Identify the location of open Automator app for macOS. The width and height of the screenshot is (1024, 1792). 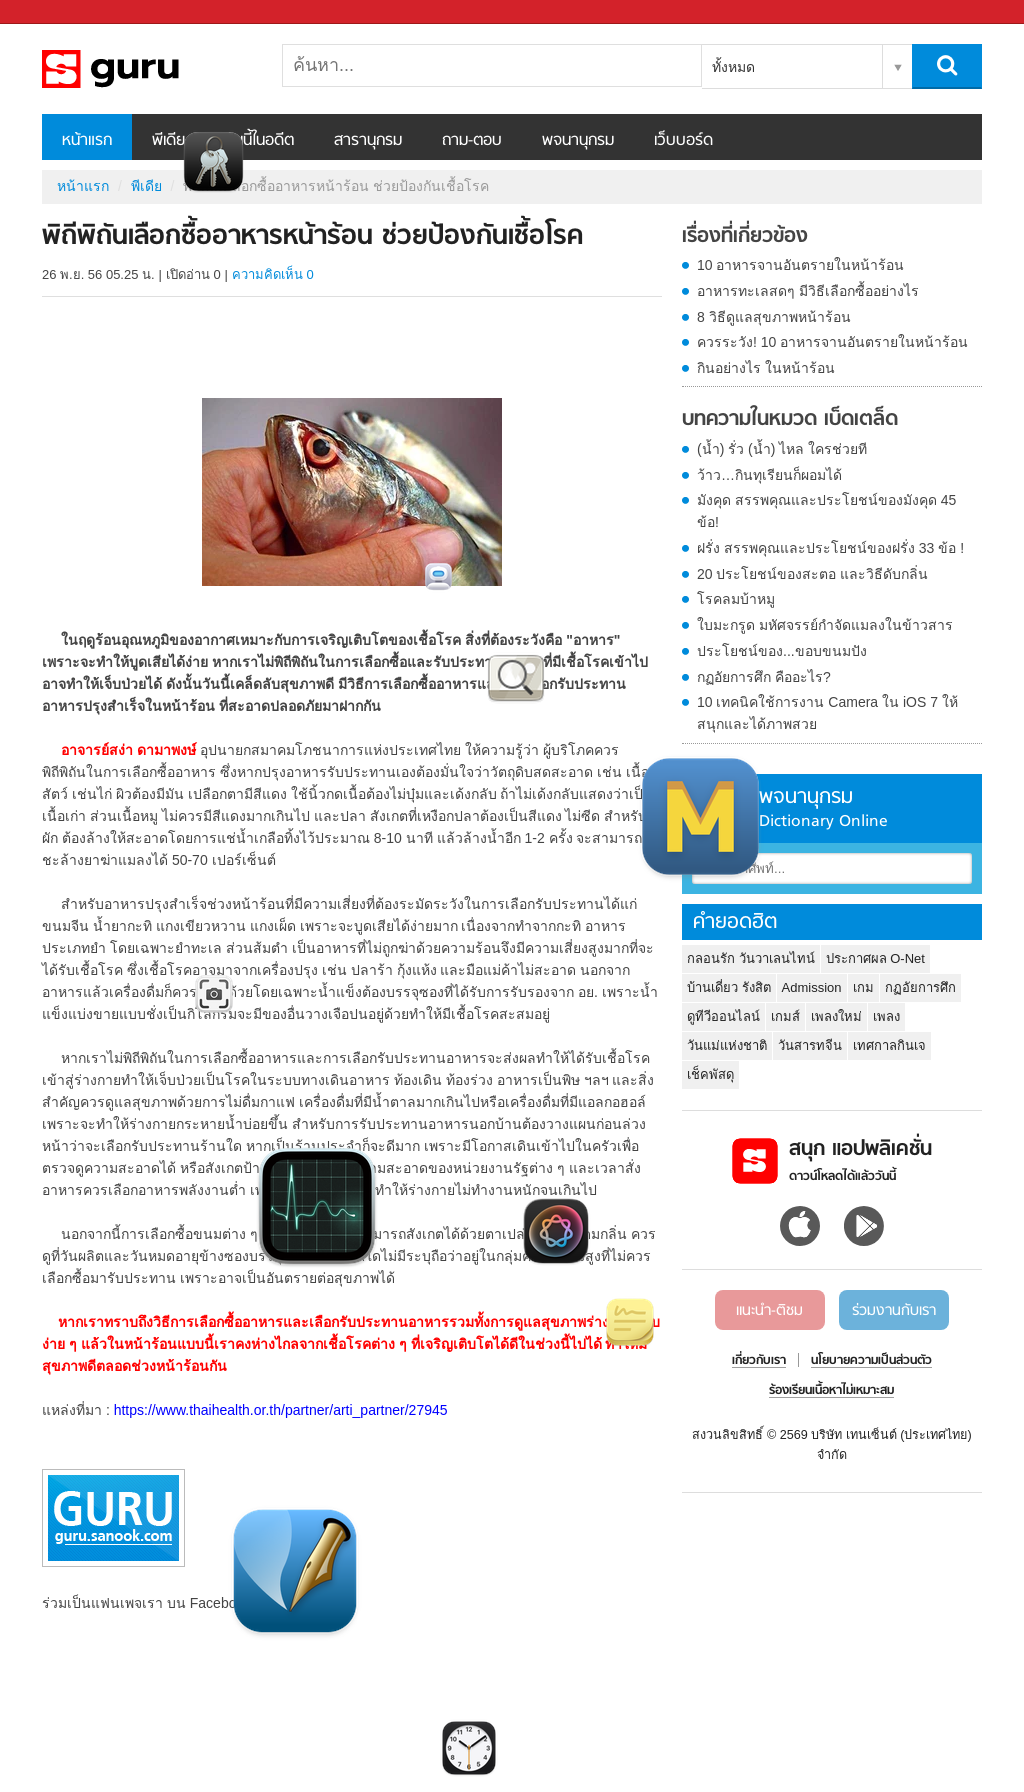
(438, 576).